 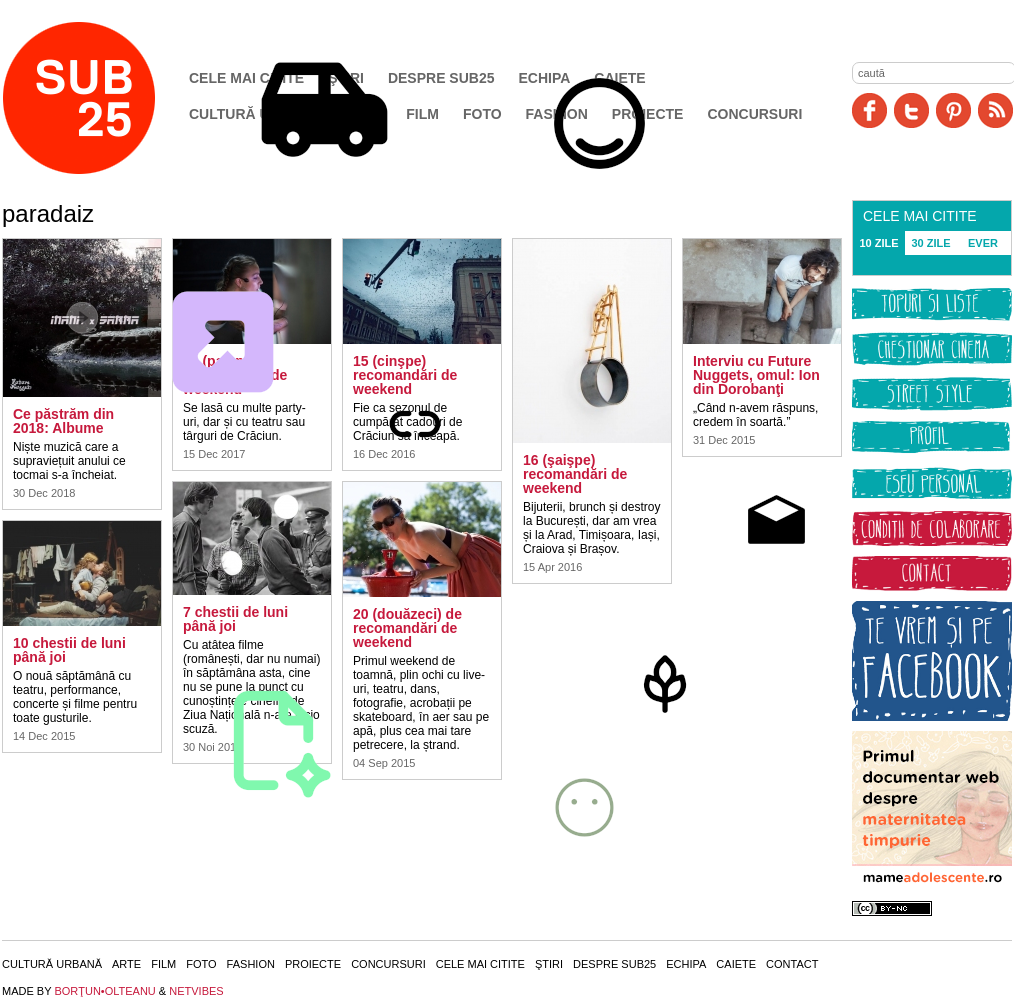 I want to click on neutral reaction or feedback option, so click(x=584, y=807).